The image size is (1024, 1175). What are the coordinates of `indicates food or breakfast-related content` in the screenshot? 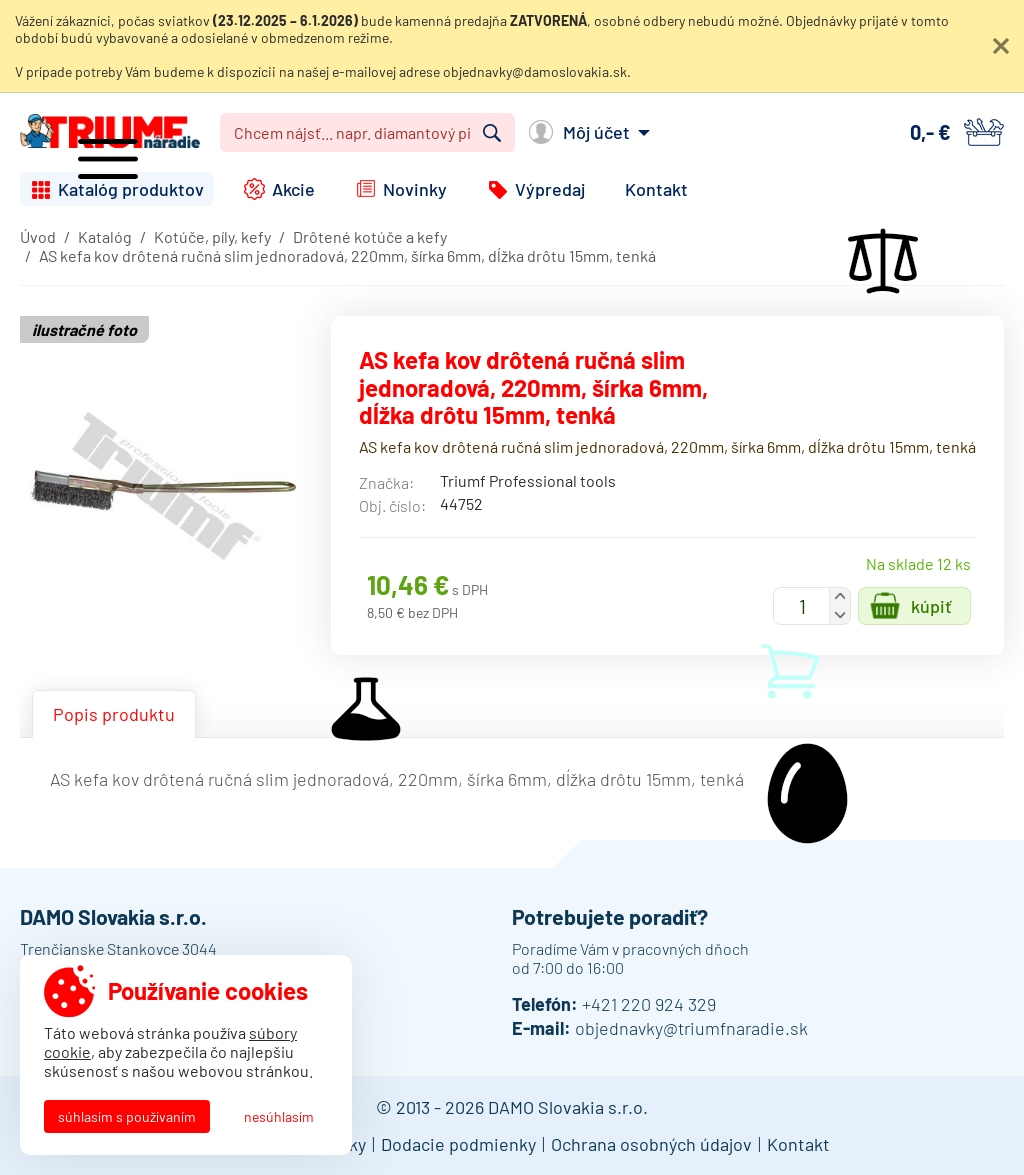 It's located at (807, 793).